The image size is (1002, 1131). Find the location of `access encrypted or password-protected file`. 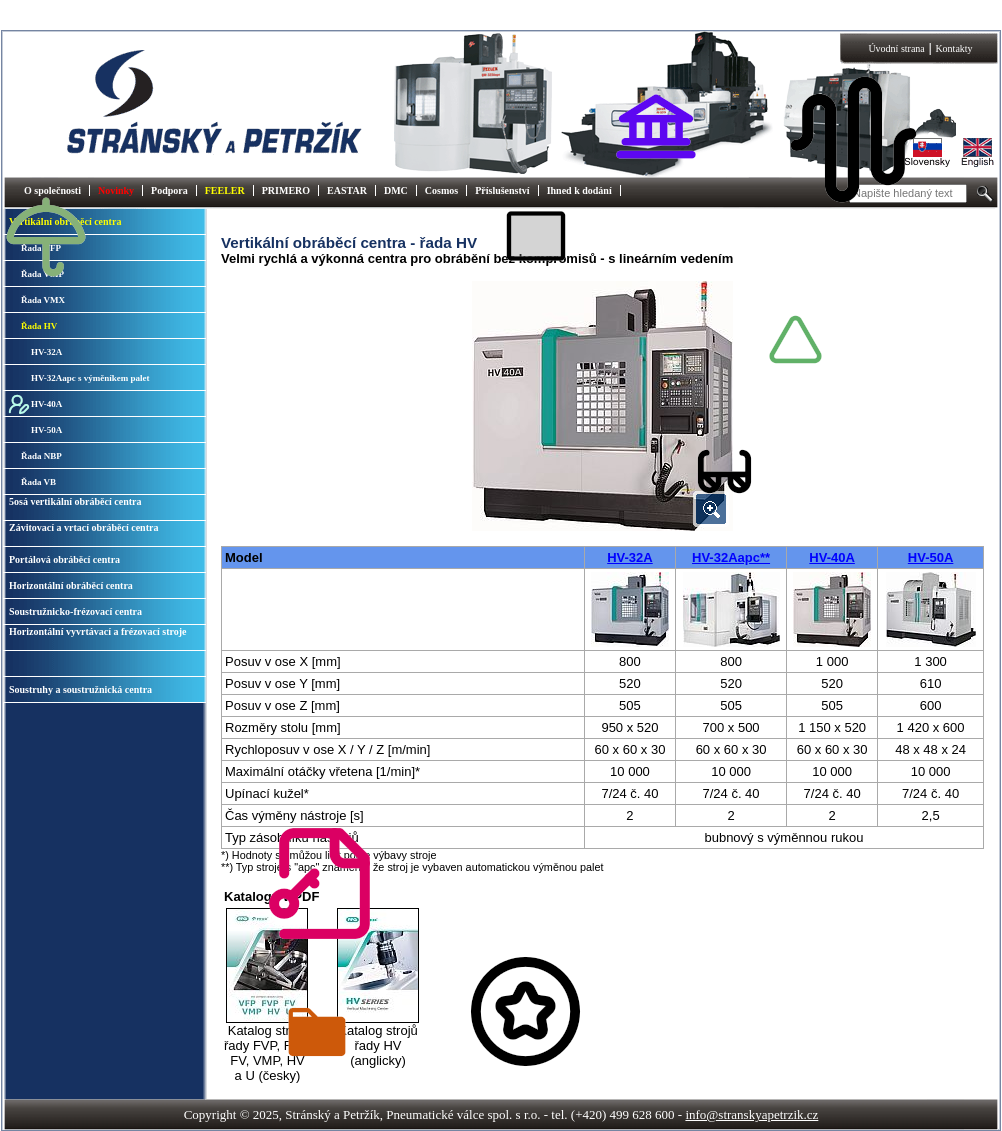

access encrypted or password-protected file is located at coordinates (324, 883).